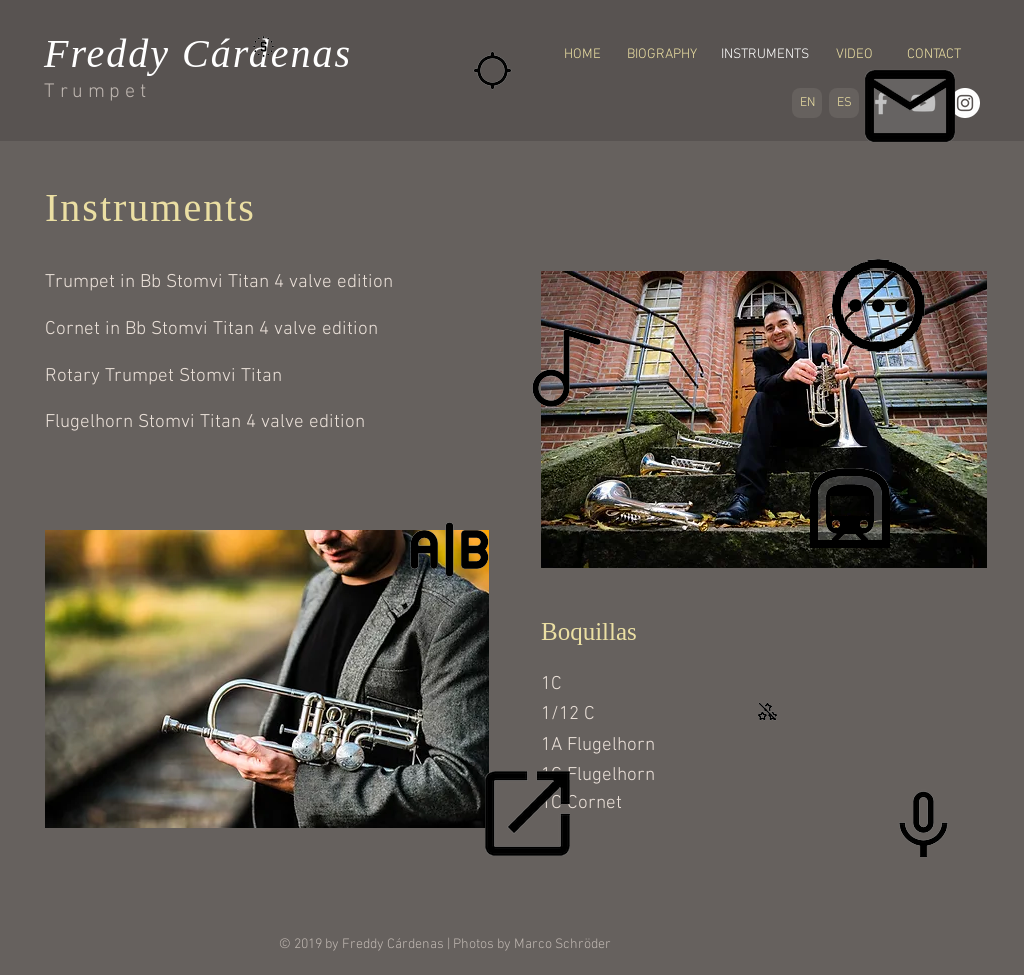 This screenshot has height=975, width=1024. I want to click on open link in a new window or tab, so click(527, 813).